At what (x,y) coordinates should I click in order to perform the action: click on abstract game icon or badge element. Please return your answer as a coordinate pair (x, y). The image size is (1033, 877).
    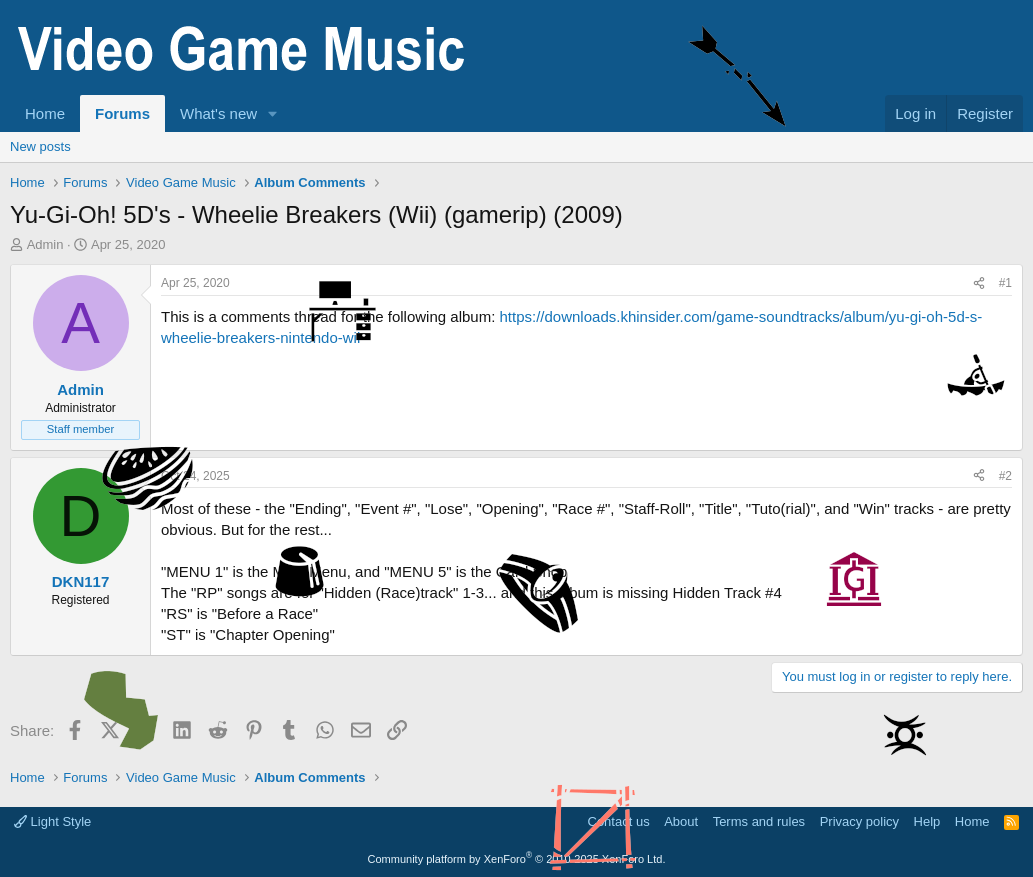
    Looking at the image, I should click on (905, 735).